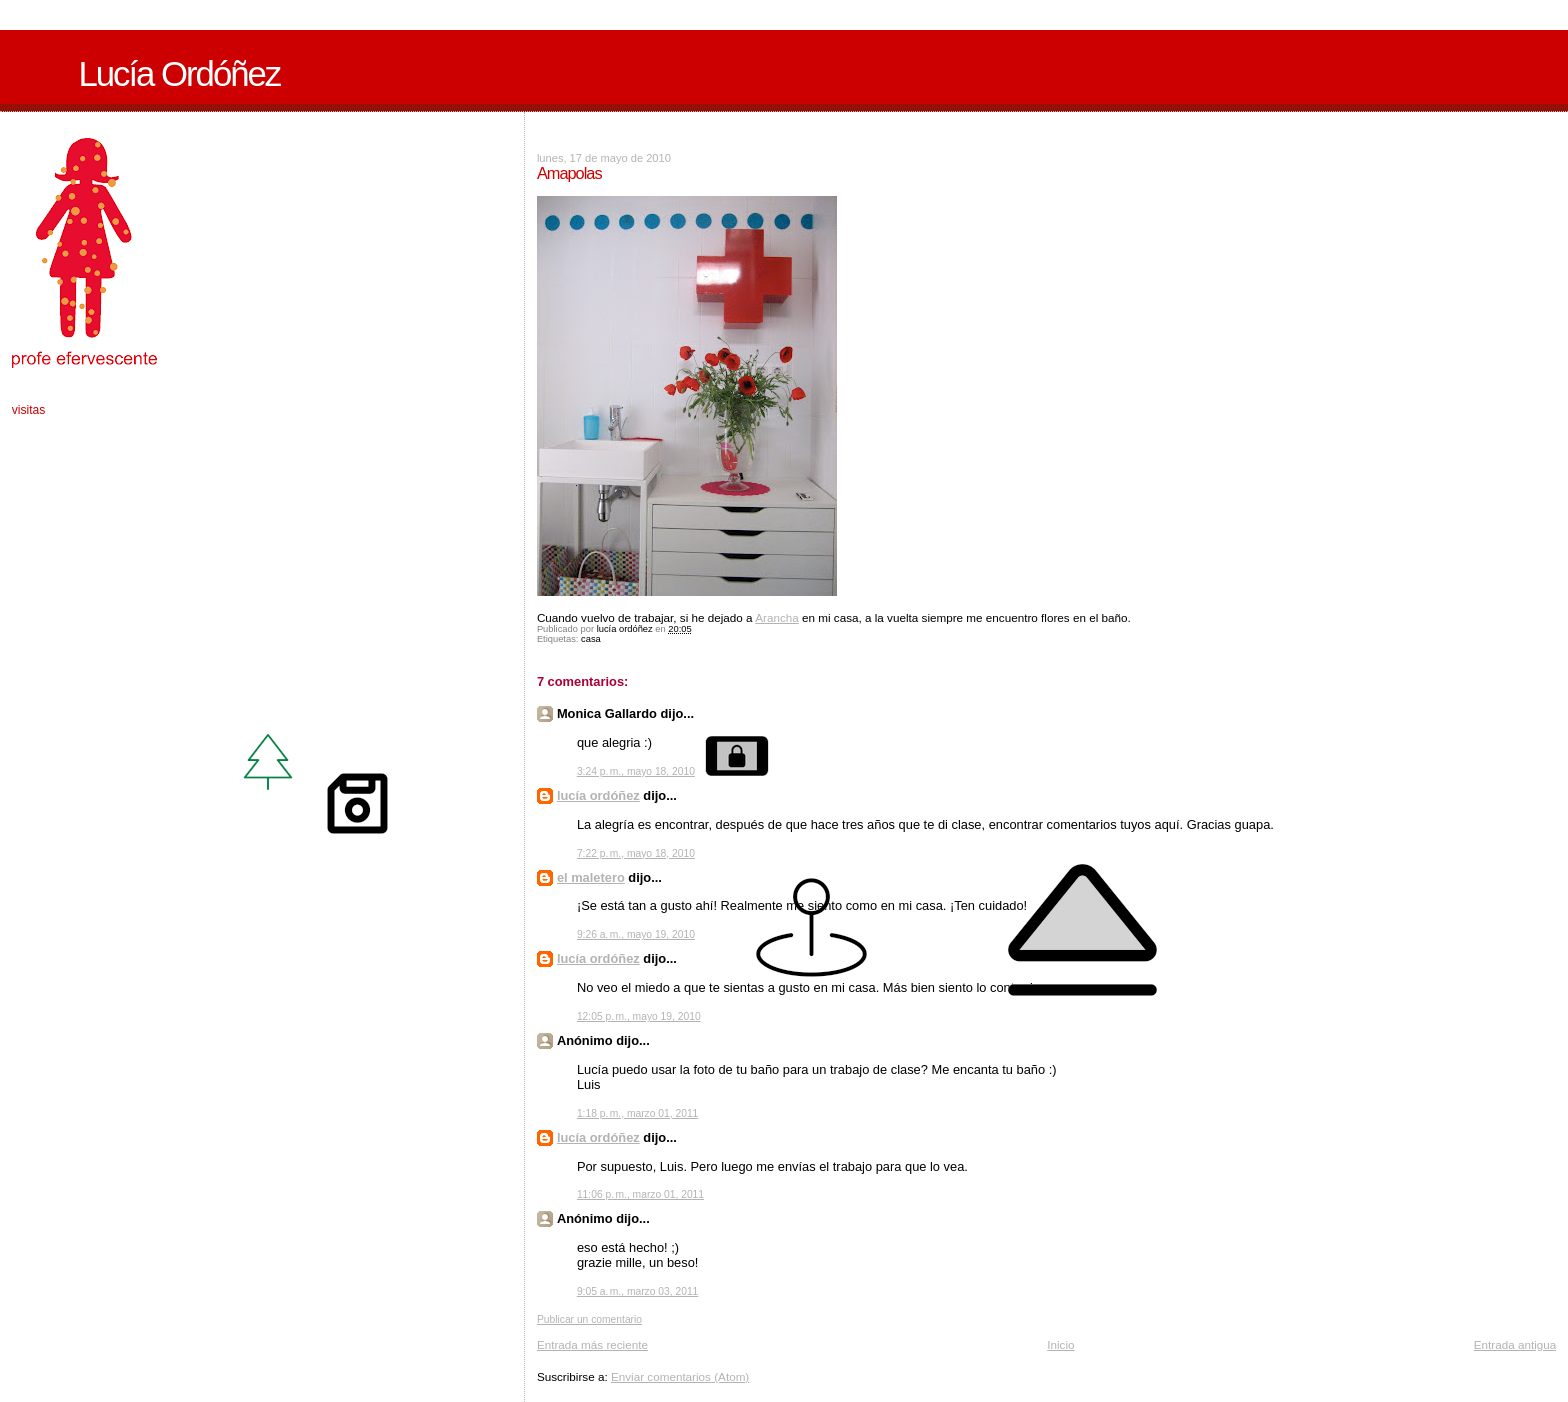  I want to click on save current file or document, so click(357, 803).